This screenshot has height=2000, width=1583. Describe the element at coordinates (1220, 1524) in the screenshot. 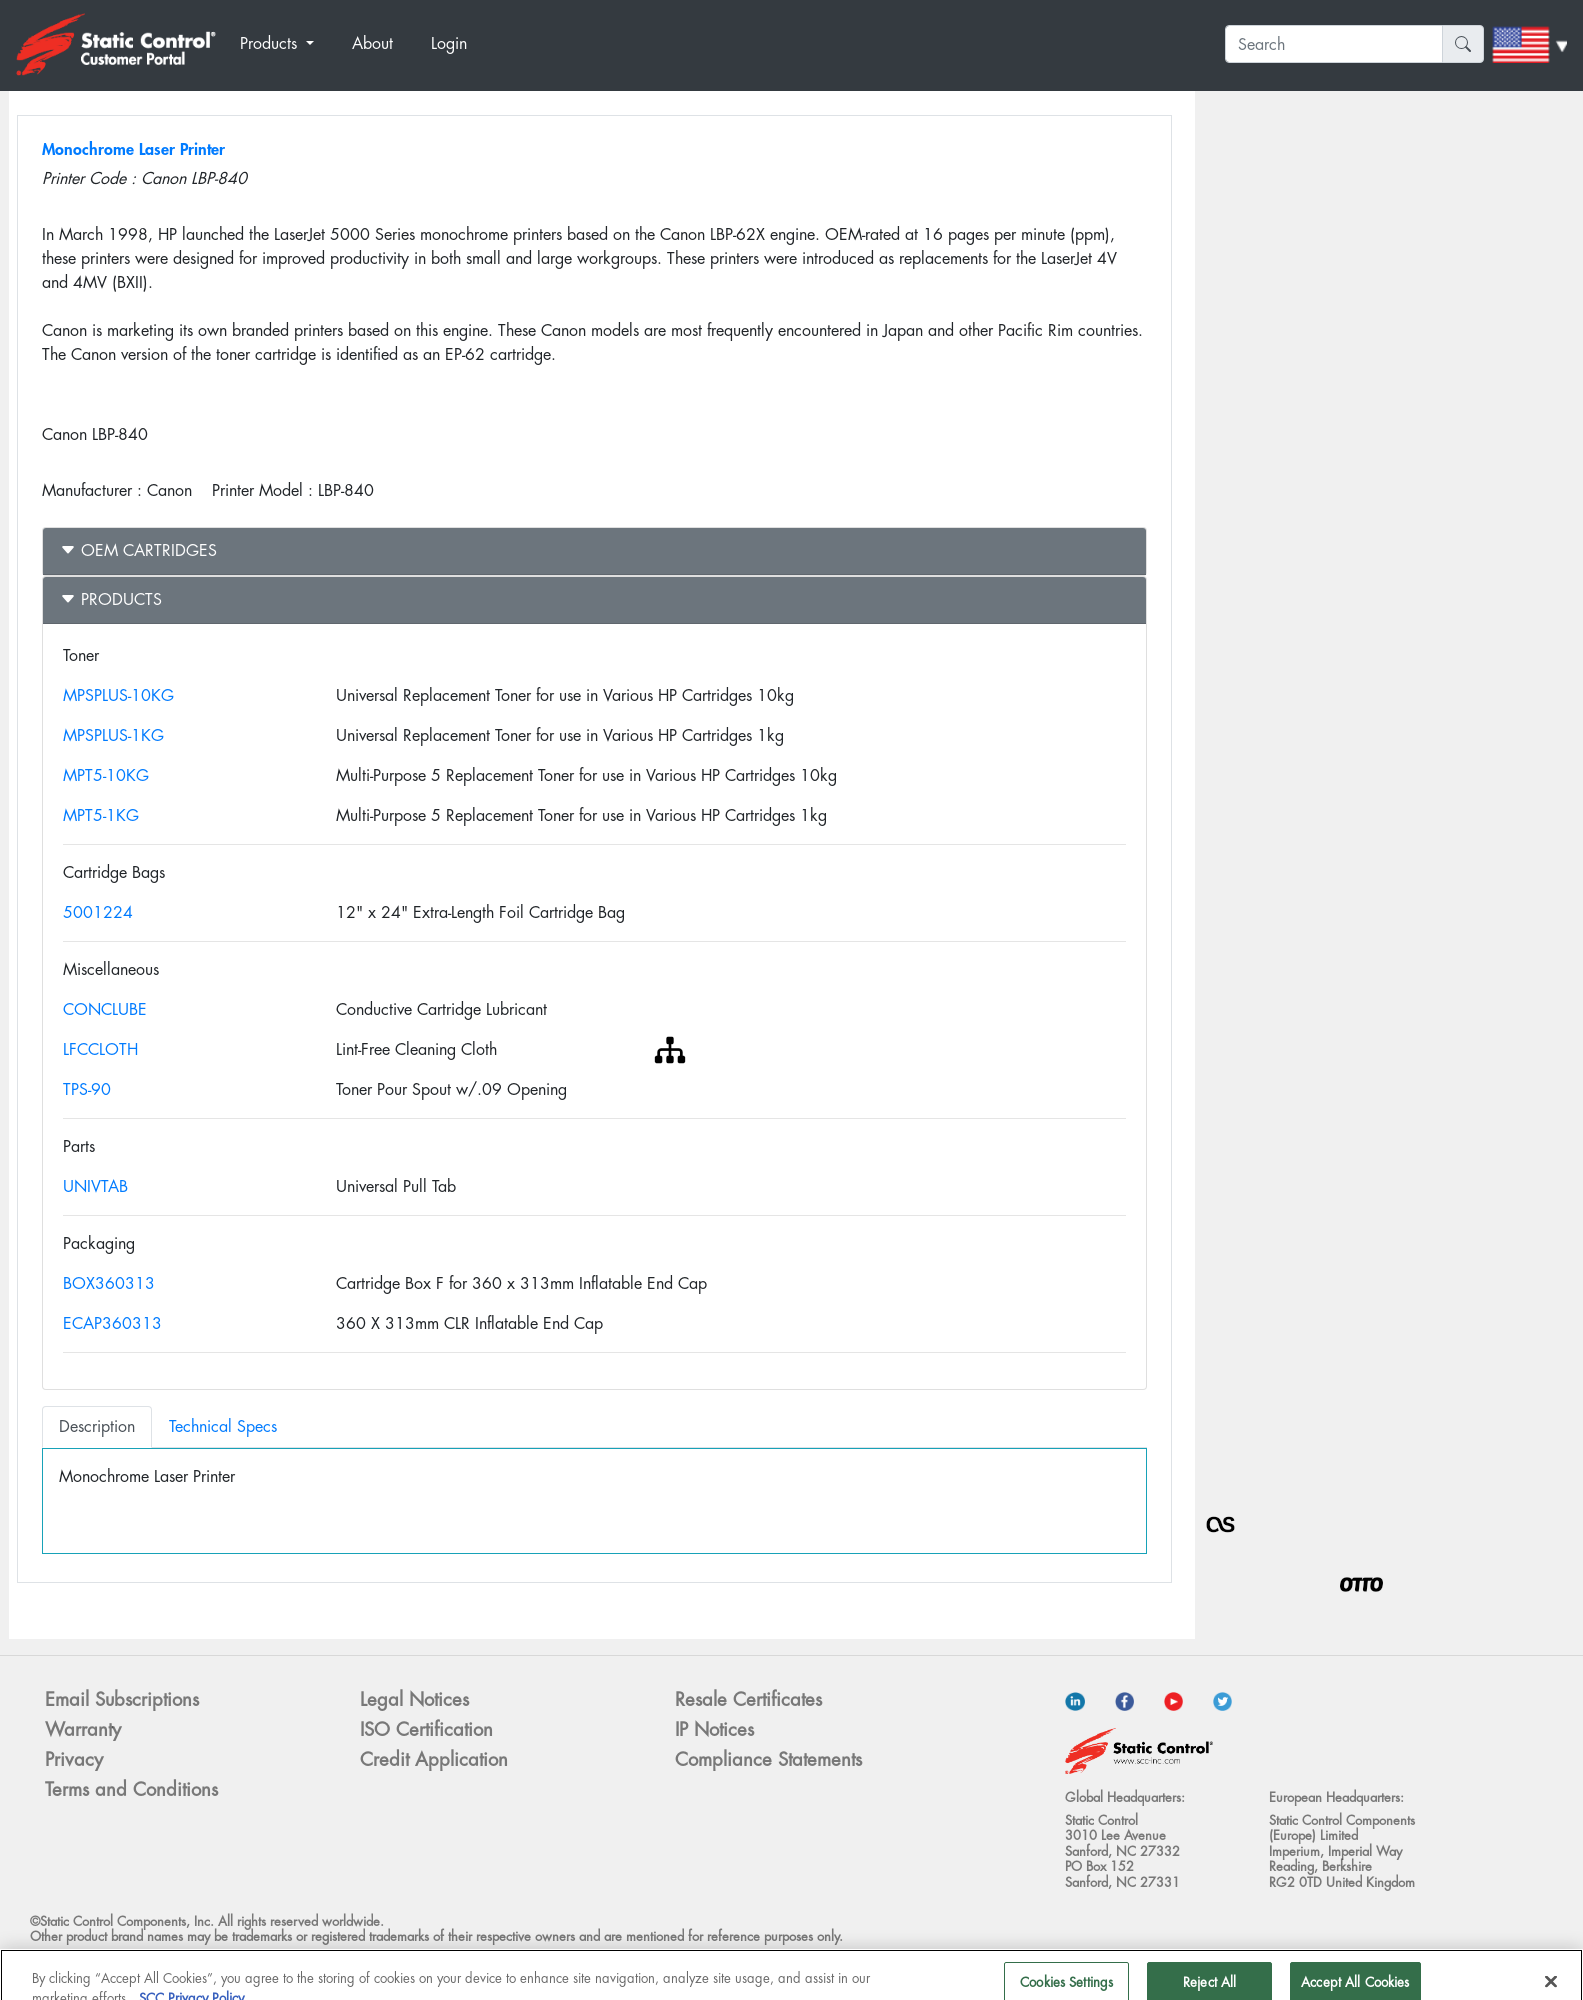

I see `open Last.fm app` at that location.